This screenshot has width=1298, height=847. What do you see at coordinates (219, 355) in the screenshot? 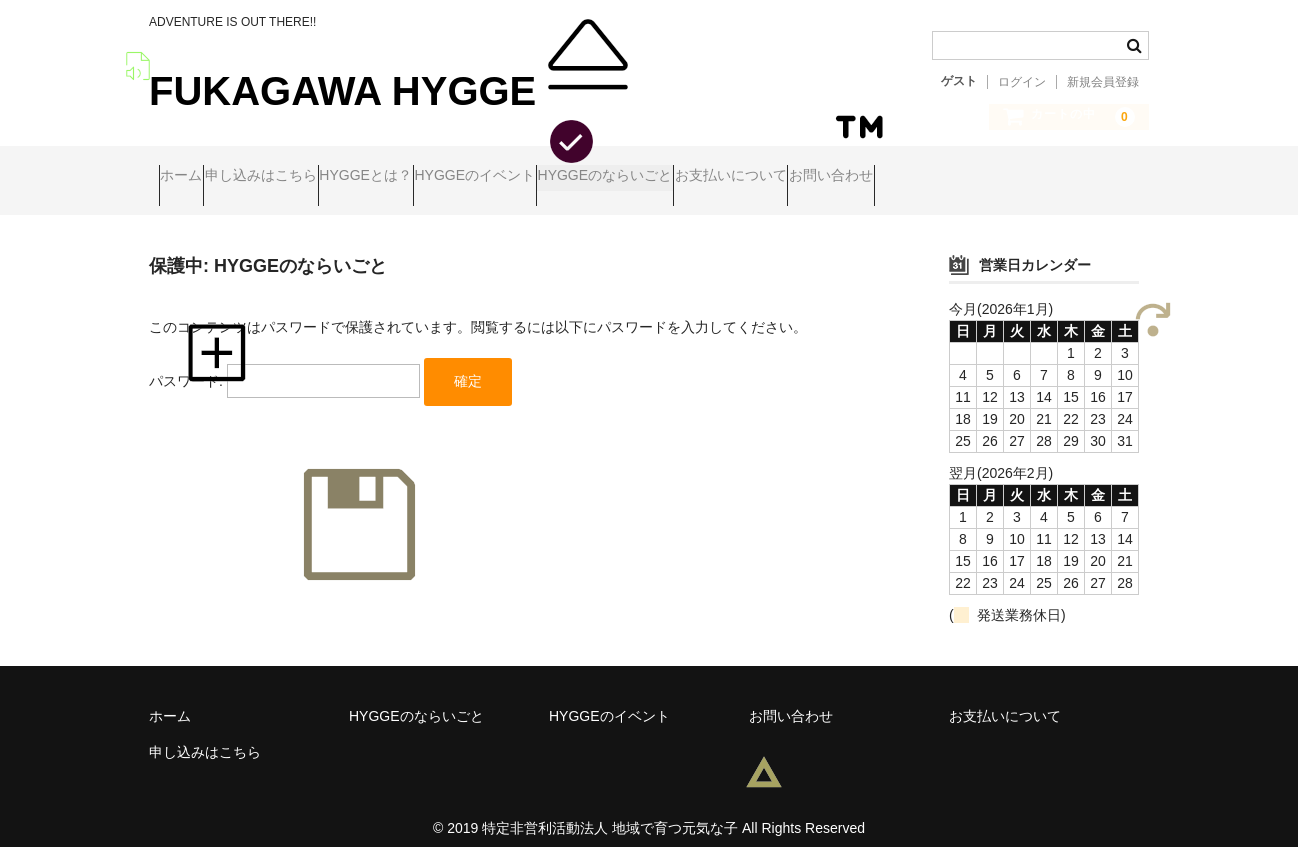
I see `add a new file or item` at bounding box center [219, 355].